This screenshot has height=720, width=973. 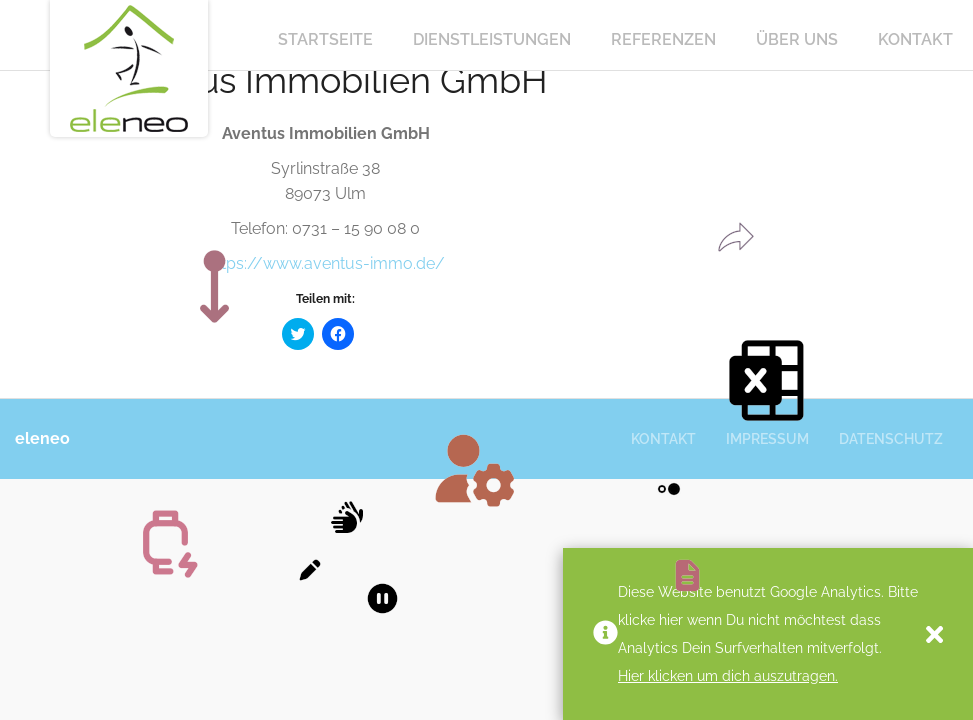 I want to click on share this content, so click(x=736, y=239).